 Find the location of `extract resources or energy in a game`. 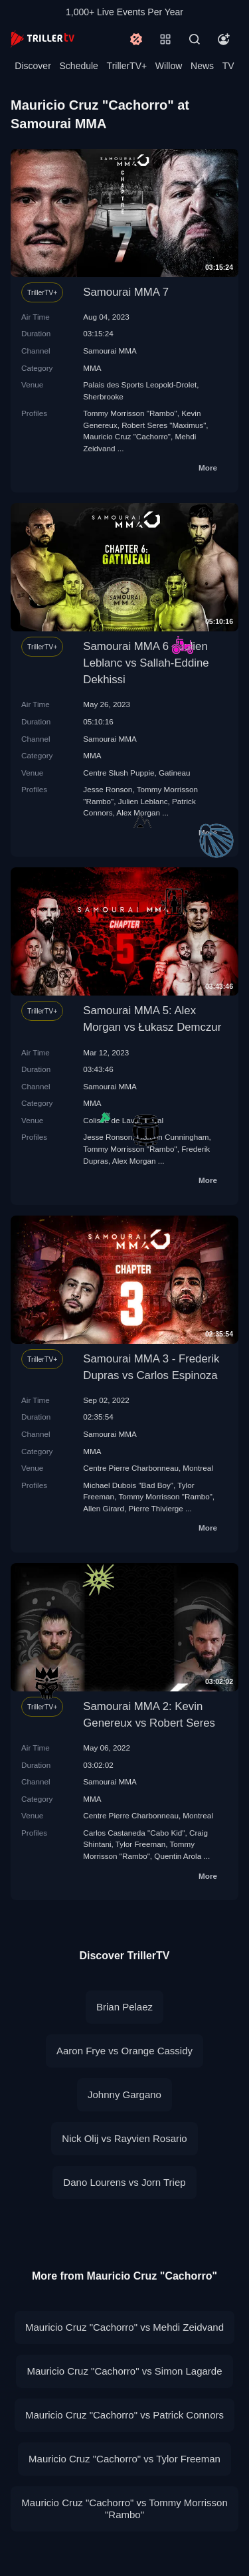

extract resources or energy in a game is located at coordinates (216, 841).